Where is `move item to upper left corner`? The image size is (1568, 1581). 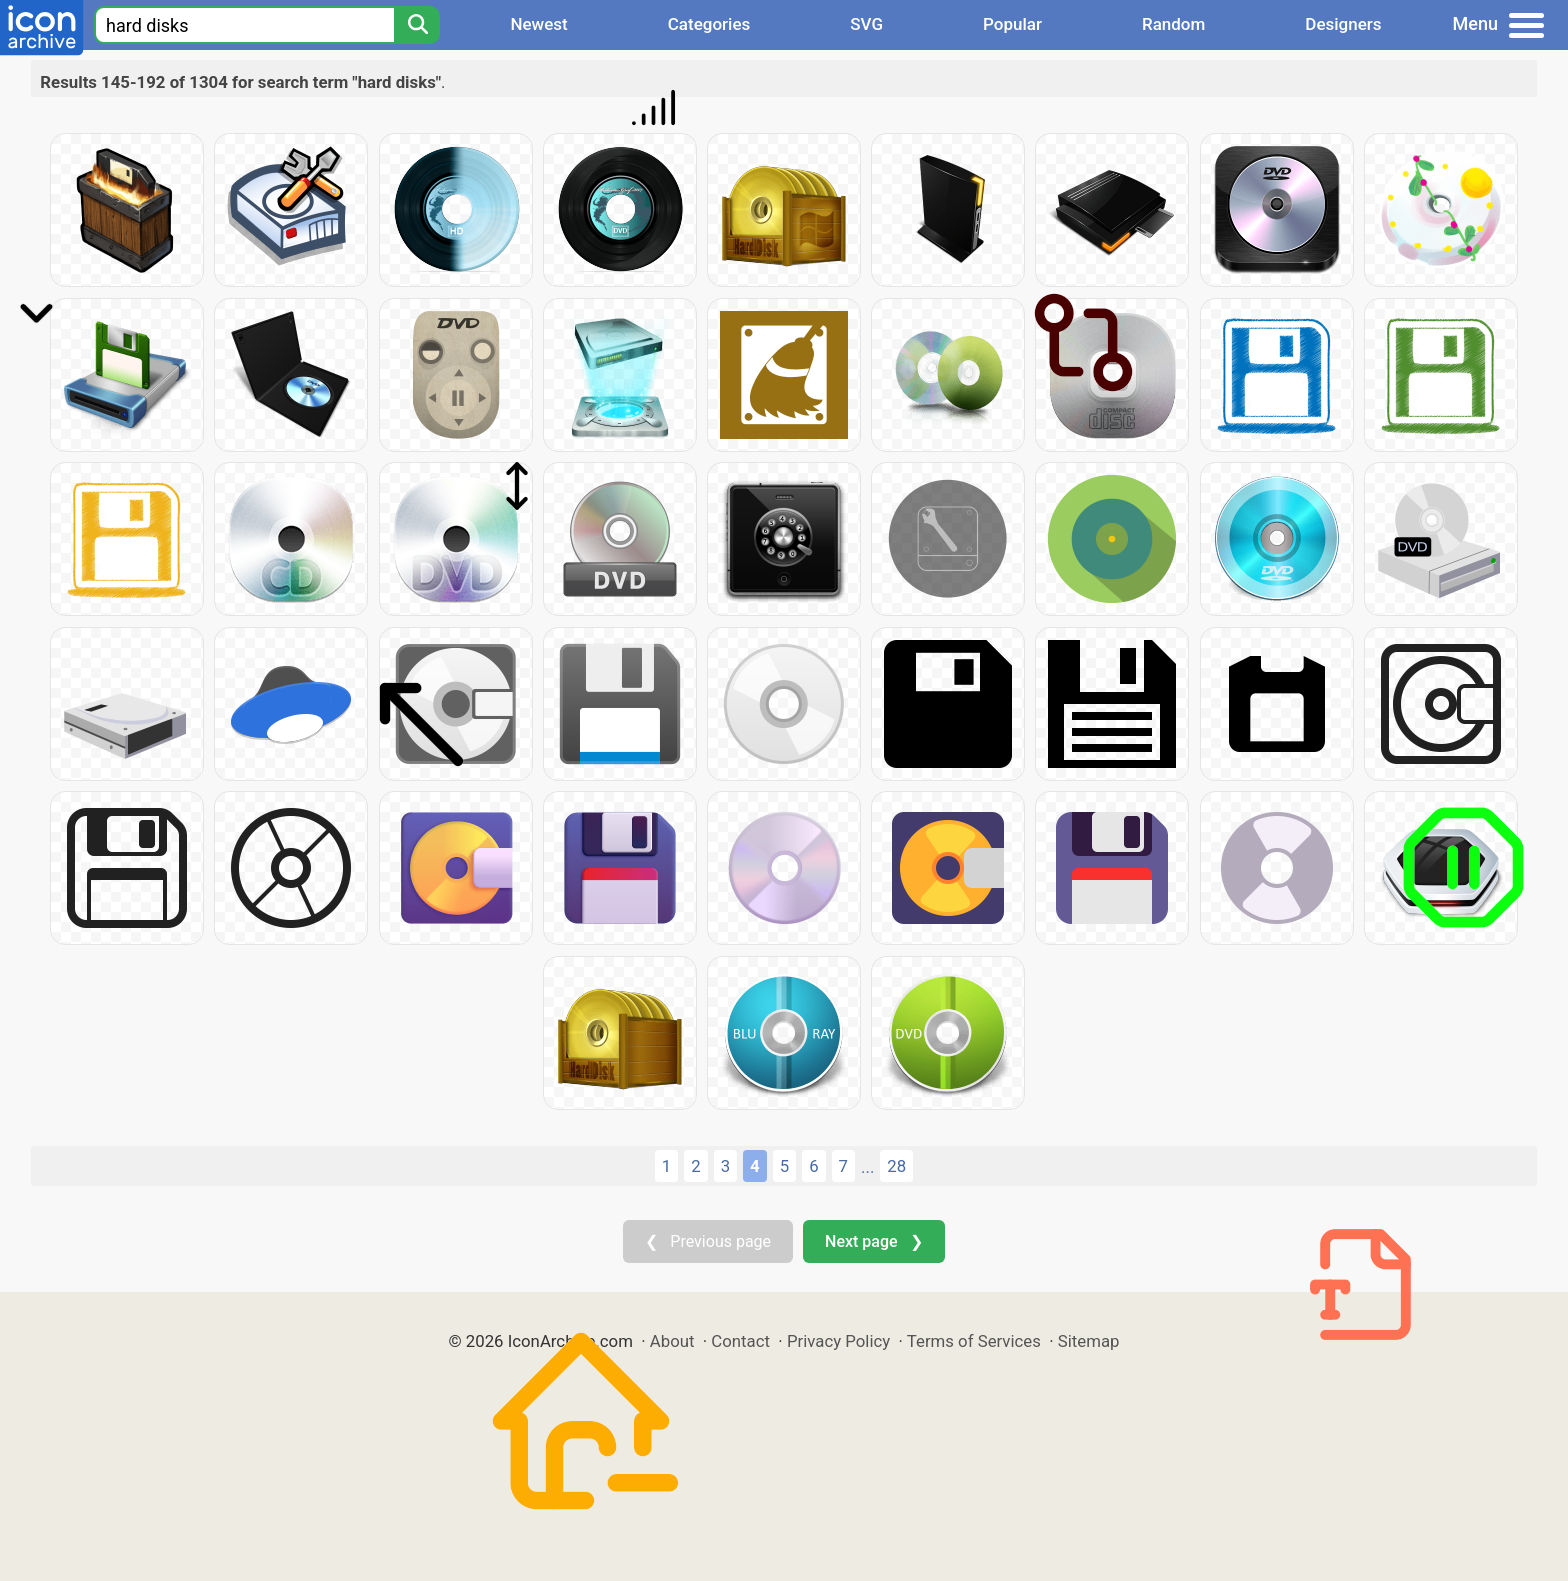 move item to upper left corner is located at coordinates (421, 724).